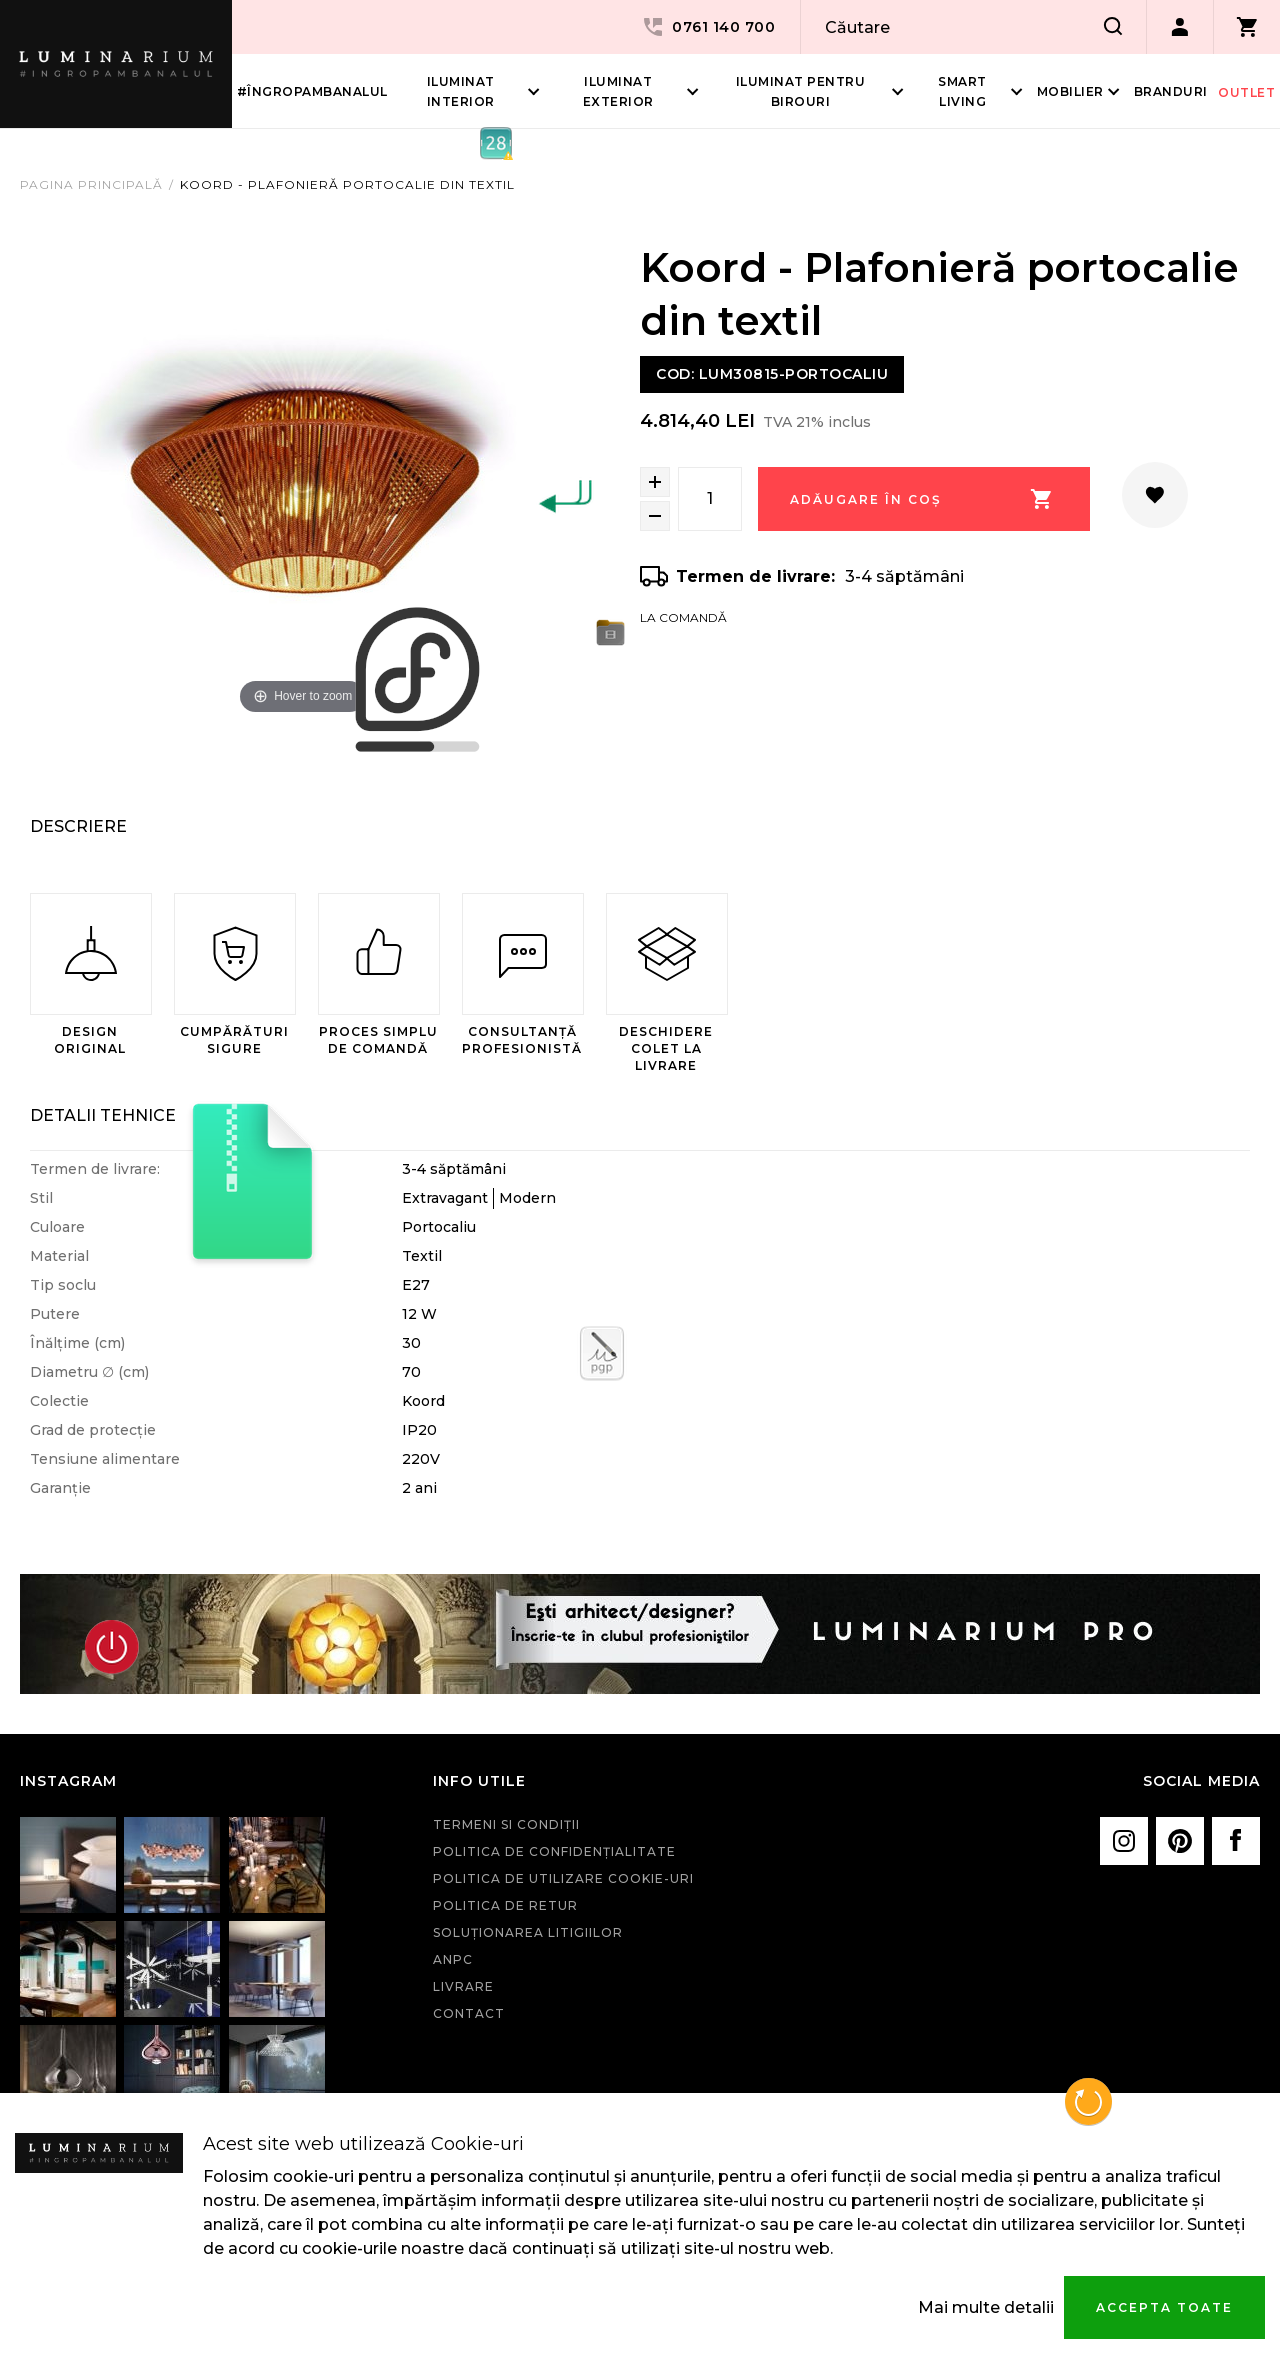 This screenshot has width=1280, height=2379. What do you see at coordinates (602, 1353) in the screenshot?
I see `a PGP signature file for verifying authenticity` at bounding box center [602, 1353].